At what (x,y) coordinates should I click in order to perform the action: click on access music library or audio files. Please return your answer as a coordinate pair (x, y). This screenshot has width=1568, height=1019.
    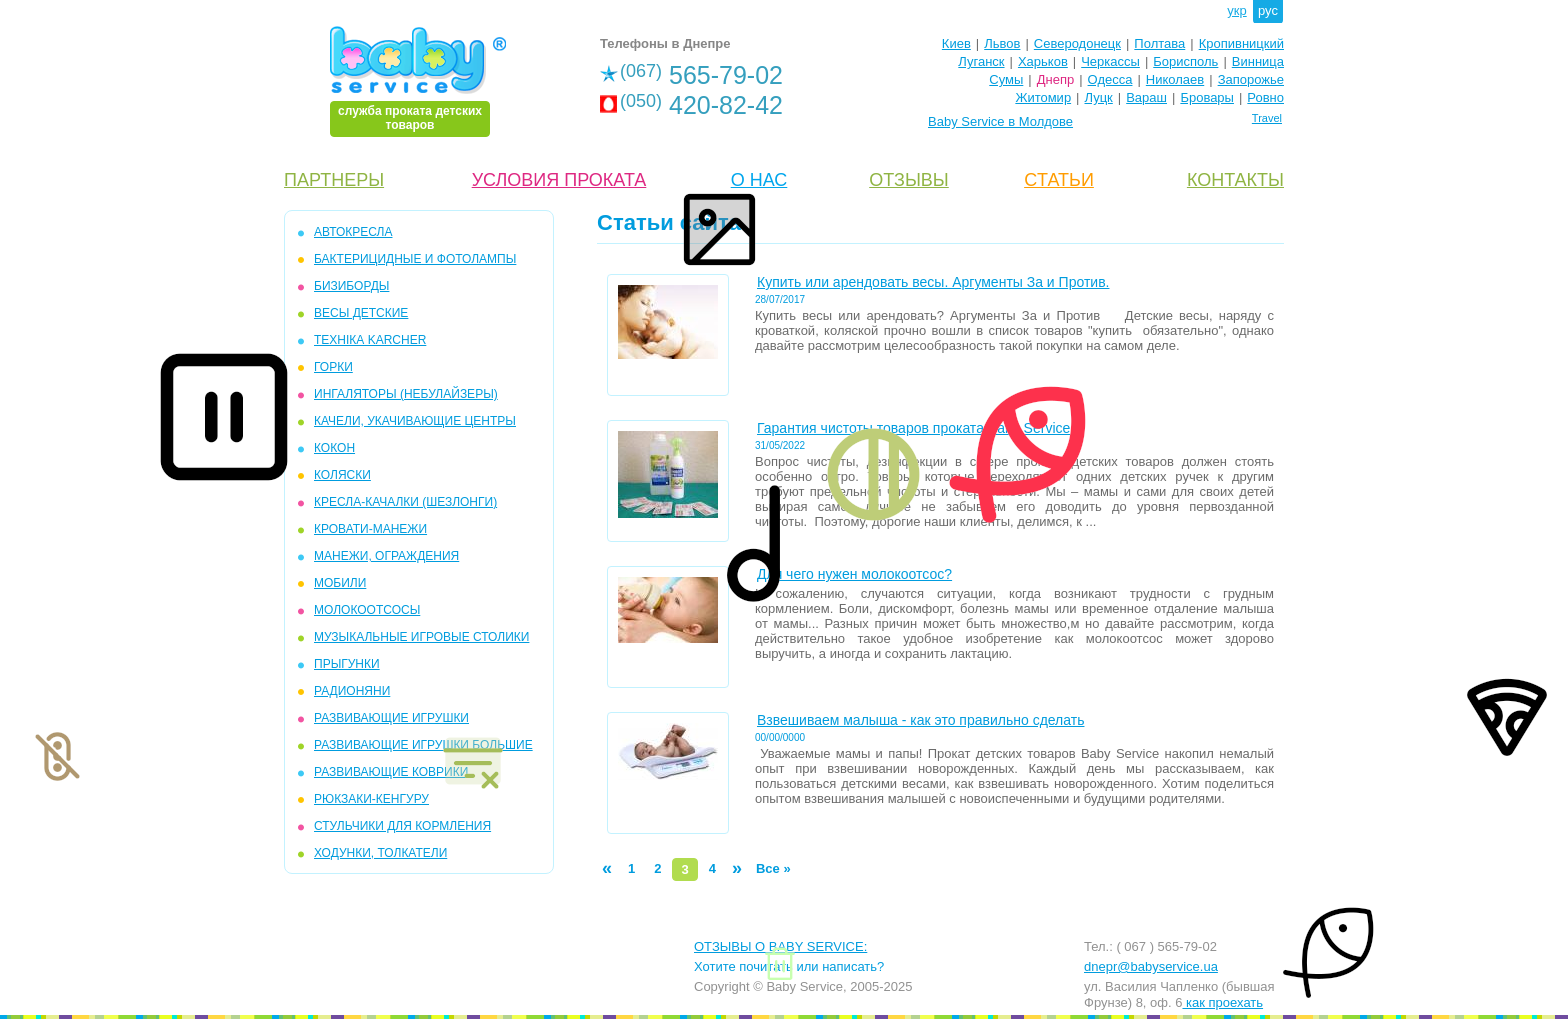
    Looking at the image, I should click on (753, 543).